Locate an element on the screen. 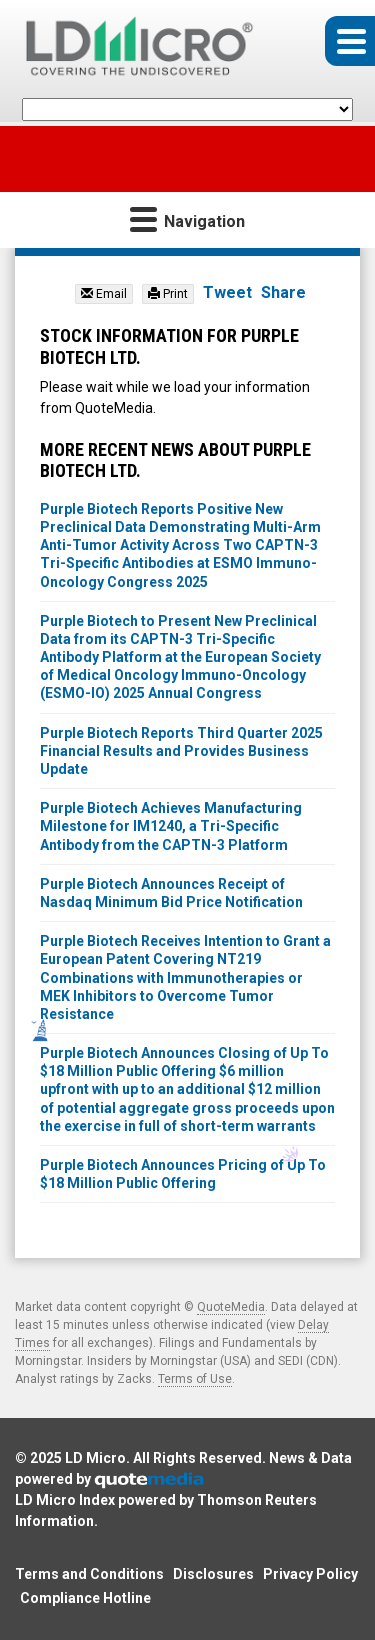  indicates a collision or crash event is located at coordinates (290, 1154).